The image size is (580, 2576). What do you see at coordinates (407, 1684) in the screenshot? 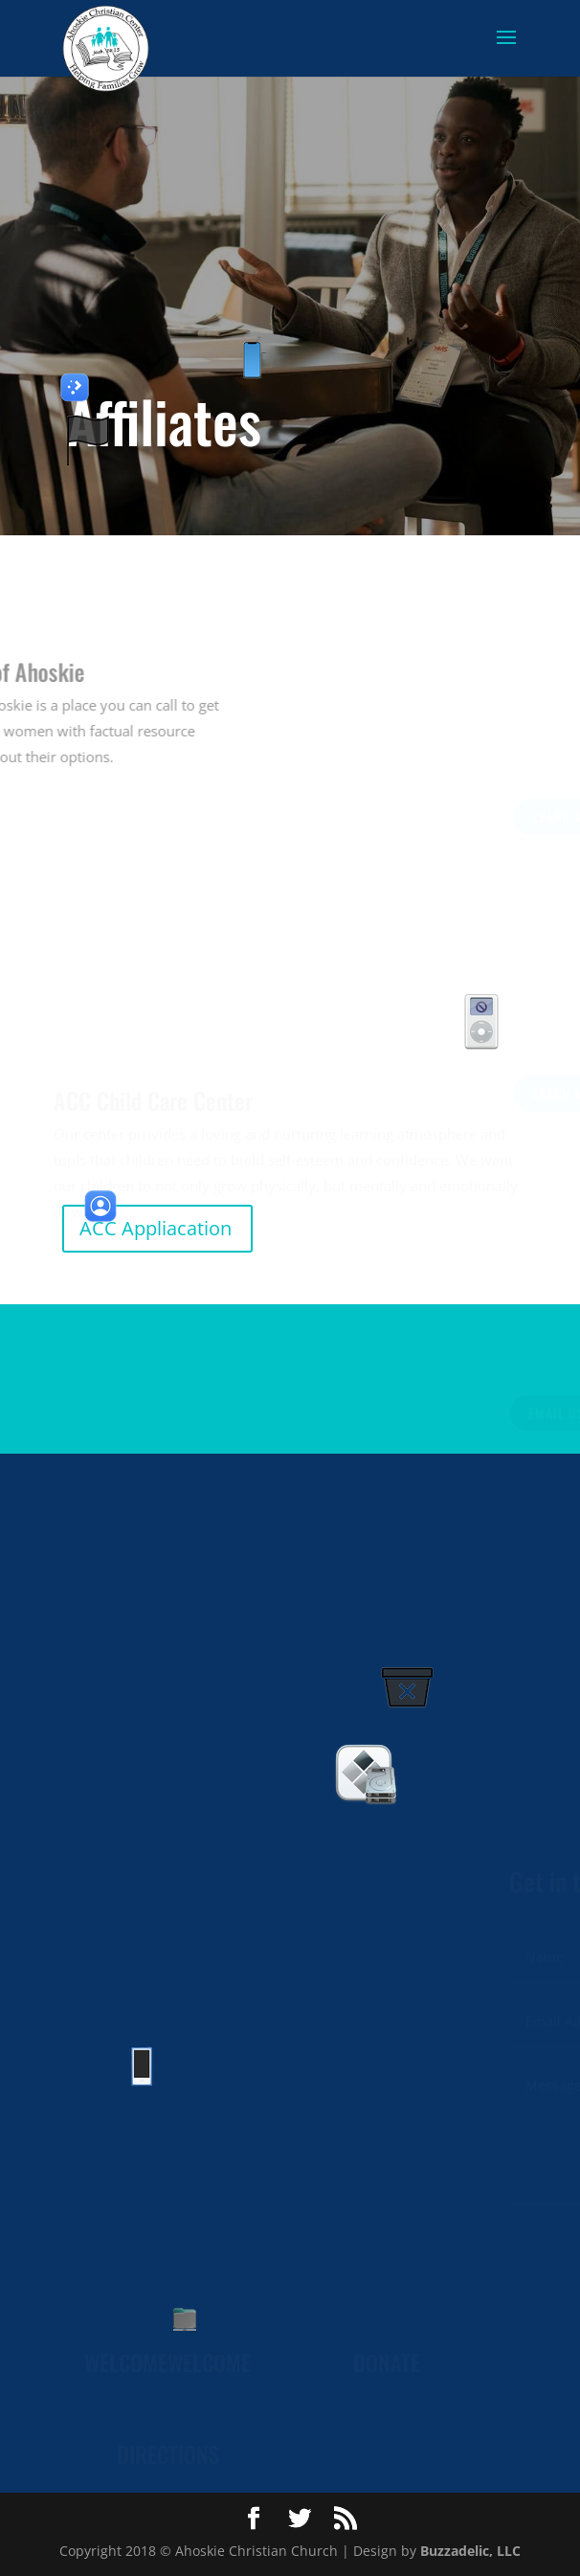
I see `view junk mail folder` at bounding box center [407, 1684].